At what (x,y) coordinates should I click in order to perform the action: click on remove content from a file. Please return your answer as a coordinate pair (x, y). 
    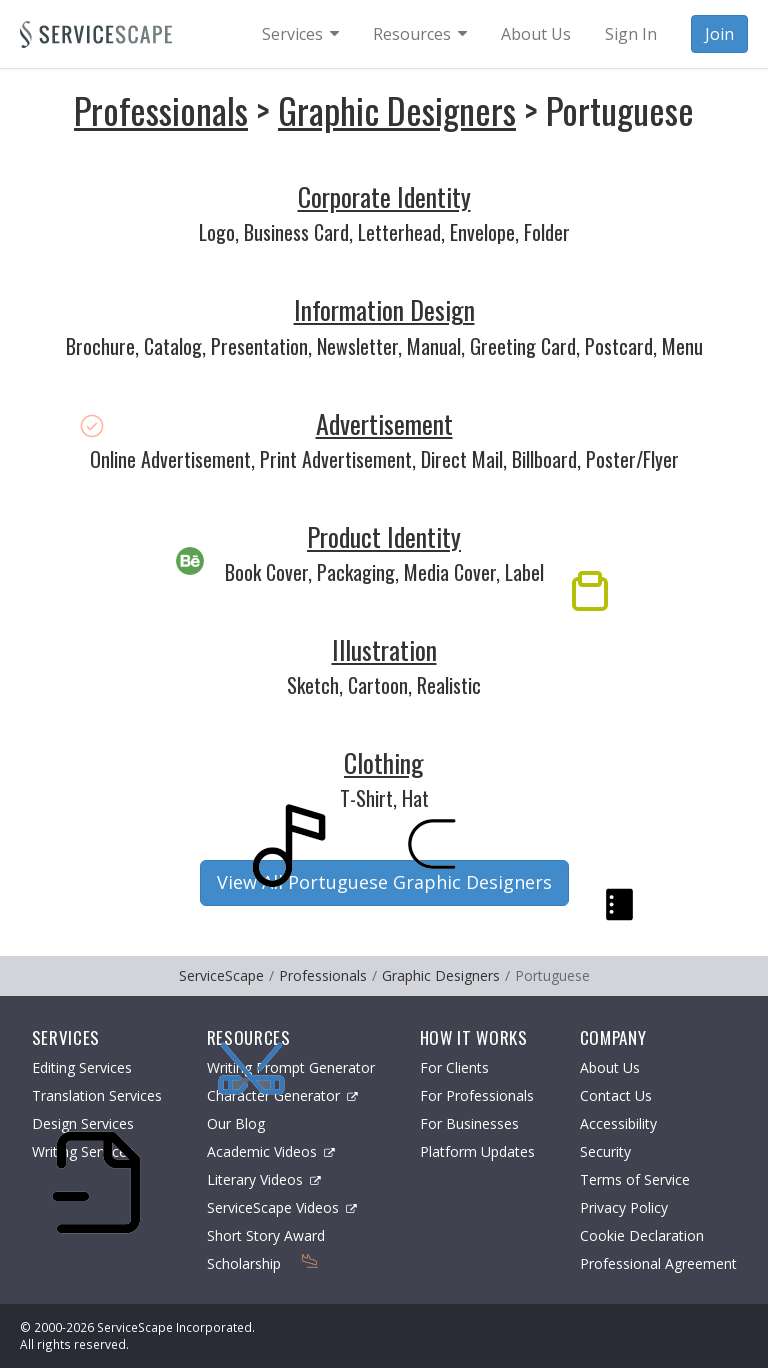
    Looking at the image, I should click on (98, 1182).